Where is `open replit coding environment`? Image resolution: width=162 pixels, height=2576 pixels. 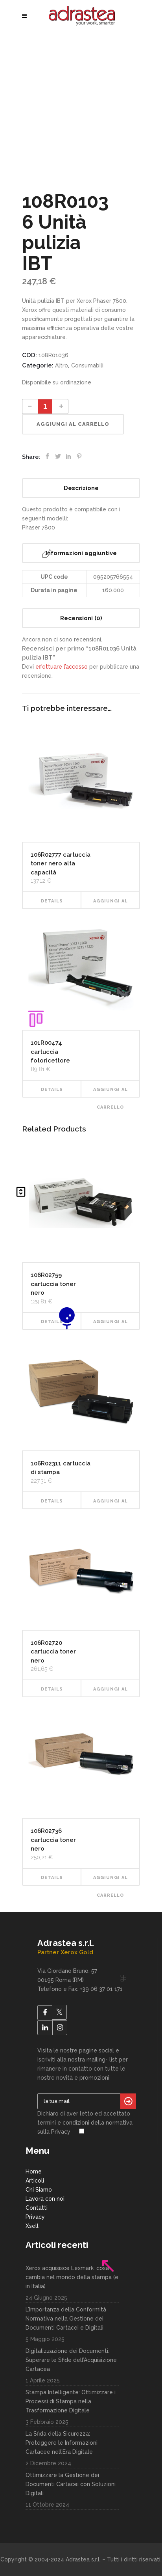 open replit coding environment is located at coordinates (123, 1978).